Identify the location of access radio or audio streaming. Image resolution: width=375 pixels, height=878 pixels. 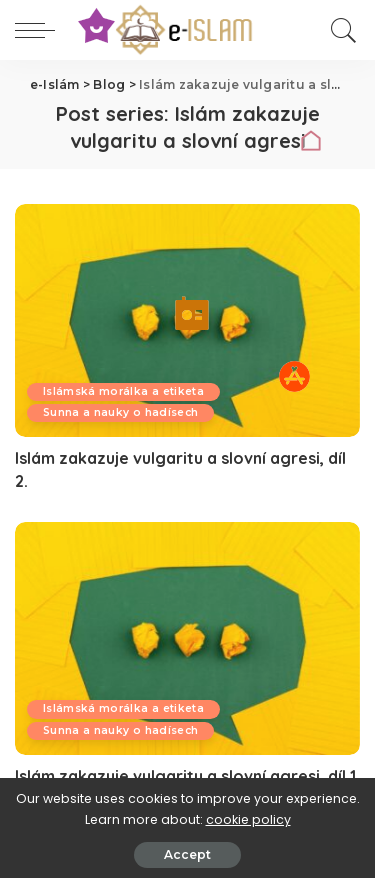
(192, 315).